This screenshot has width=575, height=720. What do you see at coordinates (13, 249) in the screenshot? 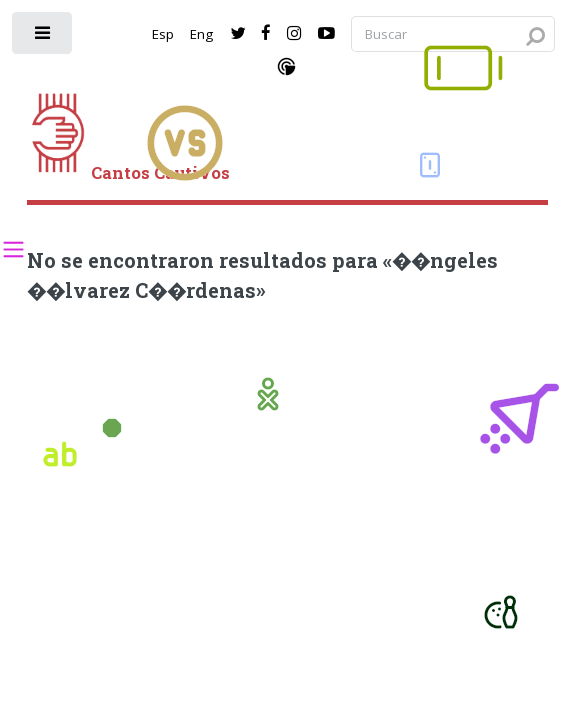
I see `open navigation menu` at bounding box center [13, 249].